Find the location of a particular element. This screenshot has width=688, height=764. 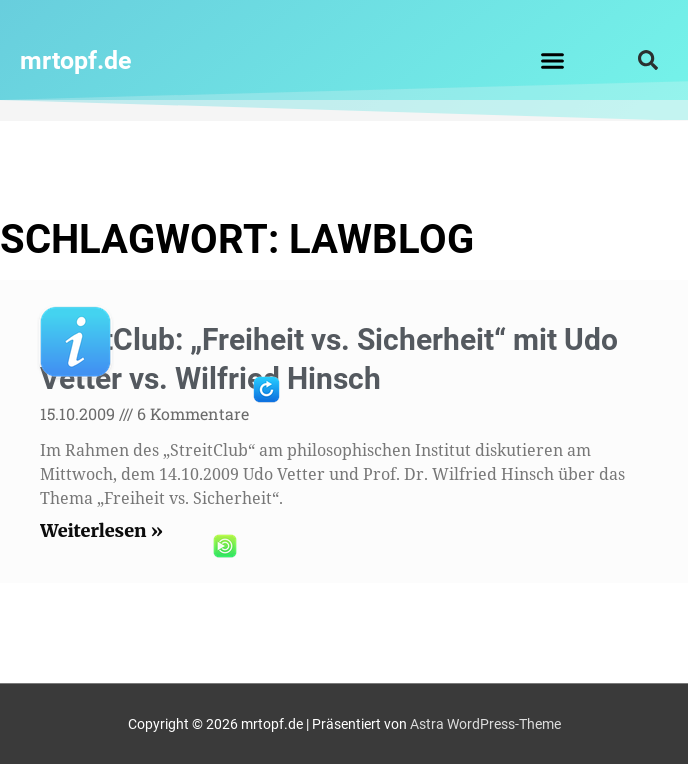

view more information or details is located at coordinates (75, 343).